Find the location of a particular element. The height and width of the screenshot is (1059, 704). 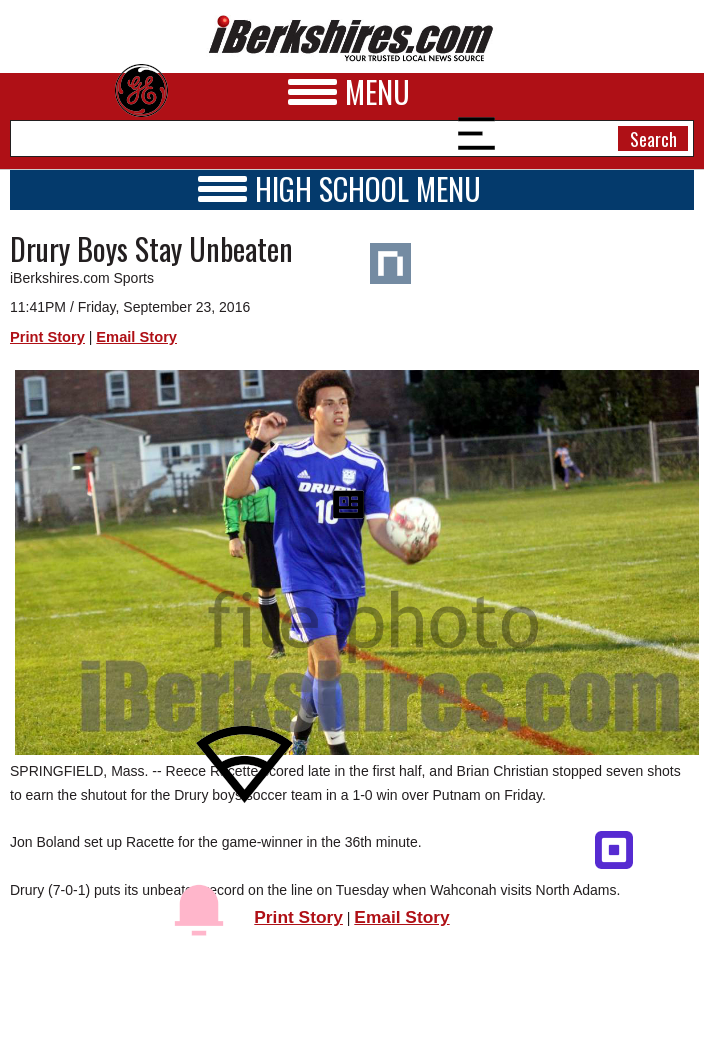

General Electric company logo is located at coordinates (141, 90).